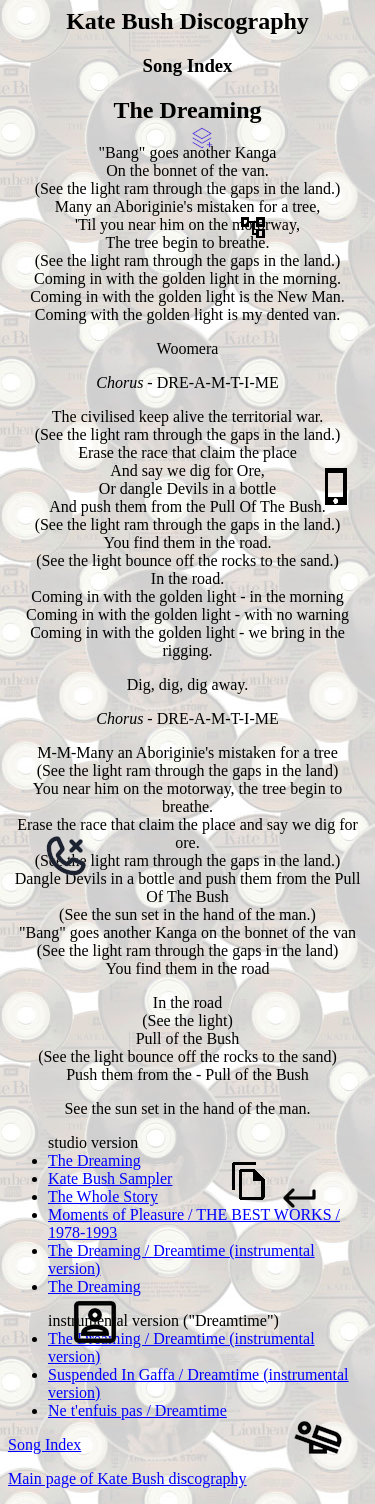 The width and height of the screenshot is (375, 1504). I want to click on add a new layer to the stack, so click(202, 138).